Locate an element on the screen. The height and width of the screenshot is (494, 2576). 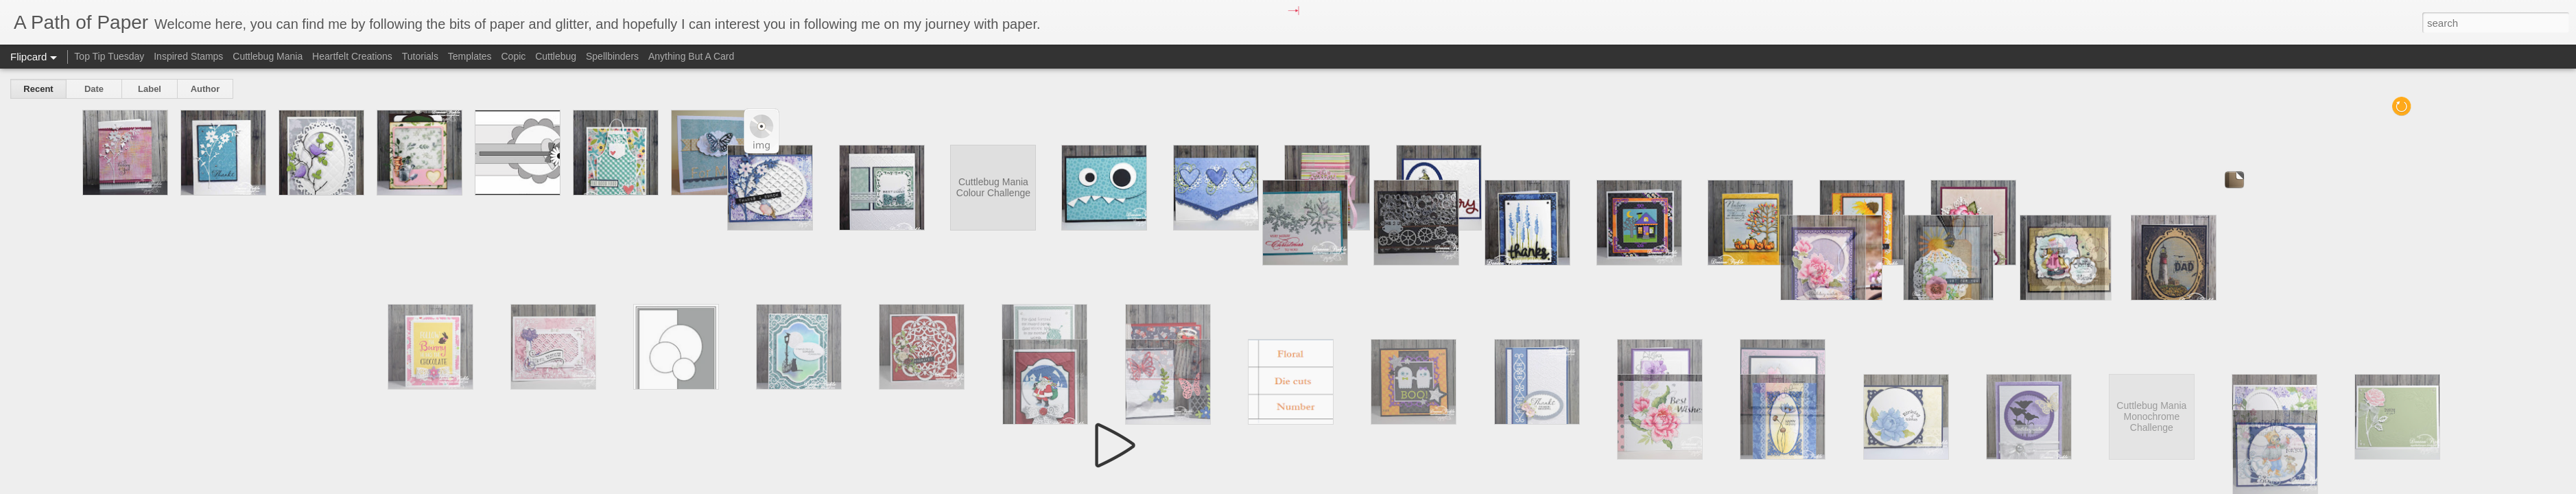
raw disk image file type indicator is located at coordinates (761, 131).